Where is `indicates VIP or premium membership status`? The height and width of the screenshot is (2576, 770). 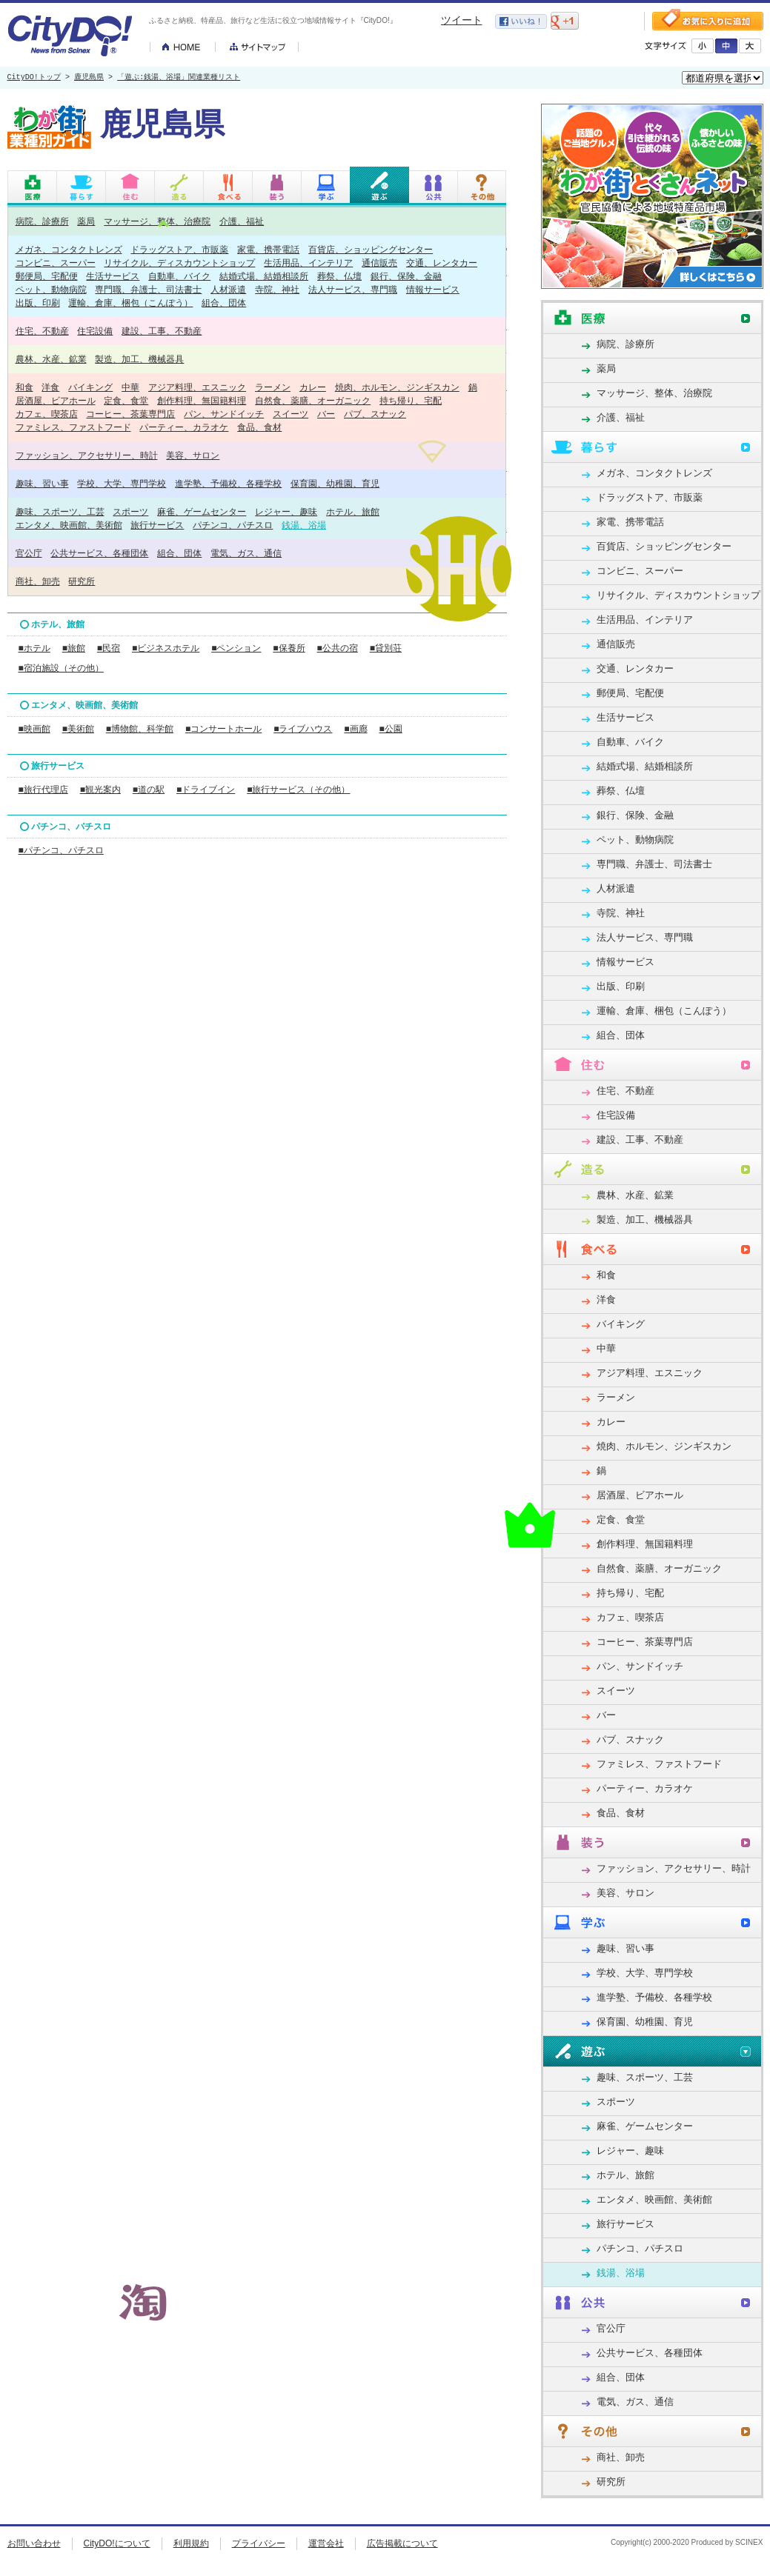 indicates VIP or premium membership status is located at coordinates (530, 1526).